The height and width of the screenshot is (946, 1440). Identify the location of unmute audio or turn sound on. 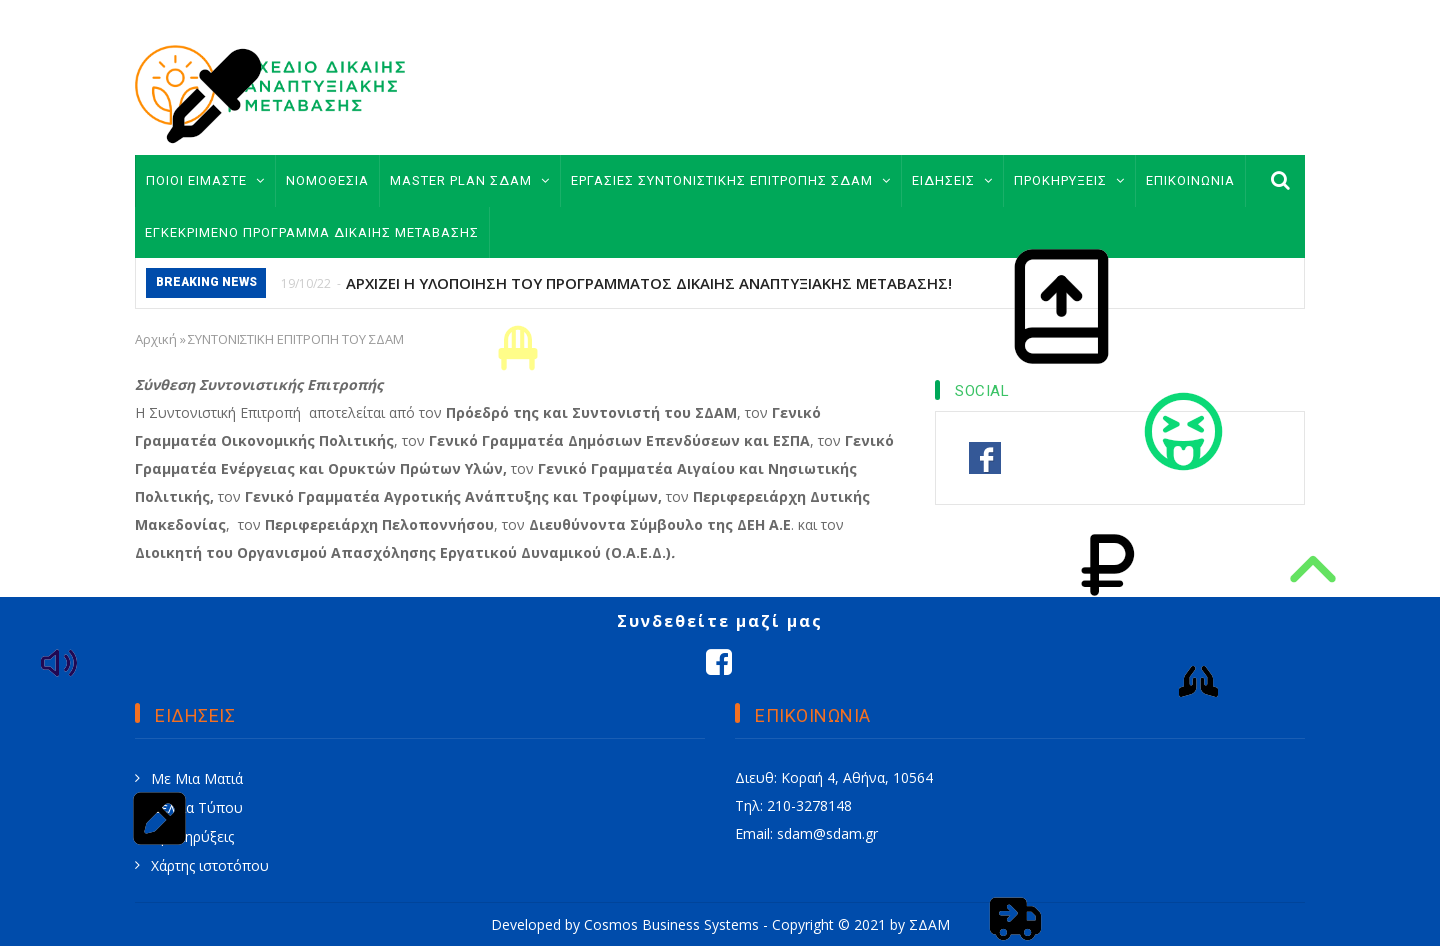
(59, 663).